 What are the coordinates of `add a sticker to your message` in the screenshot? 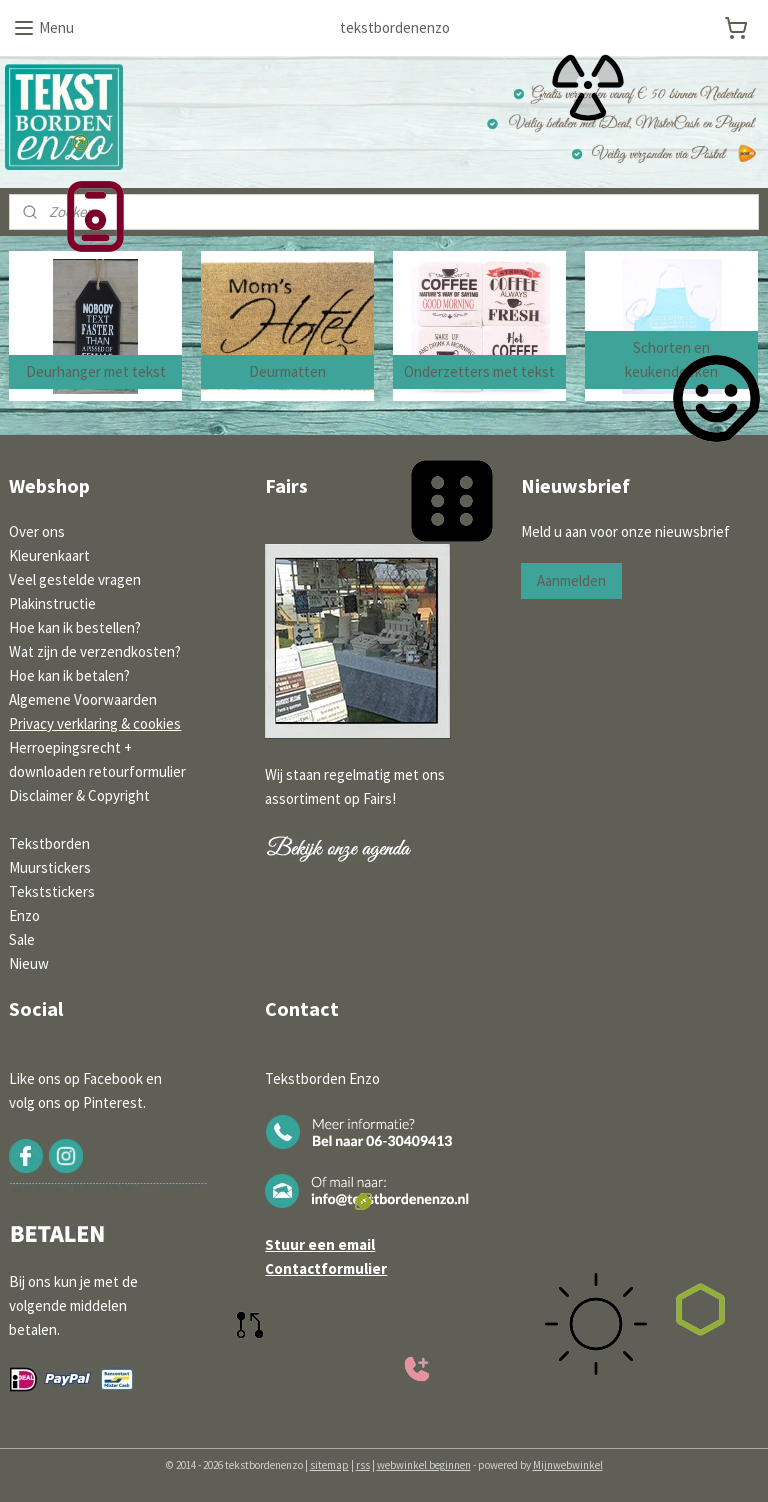 It's located at (716, 398).